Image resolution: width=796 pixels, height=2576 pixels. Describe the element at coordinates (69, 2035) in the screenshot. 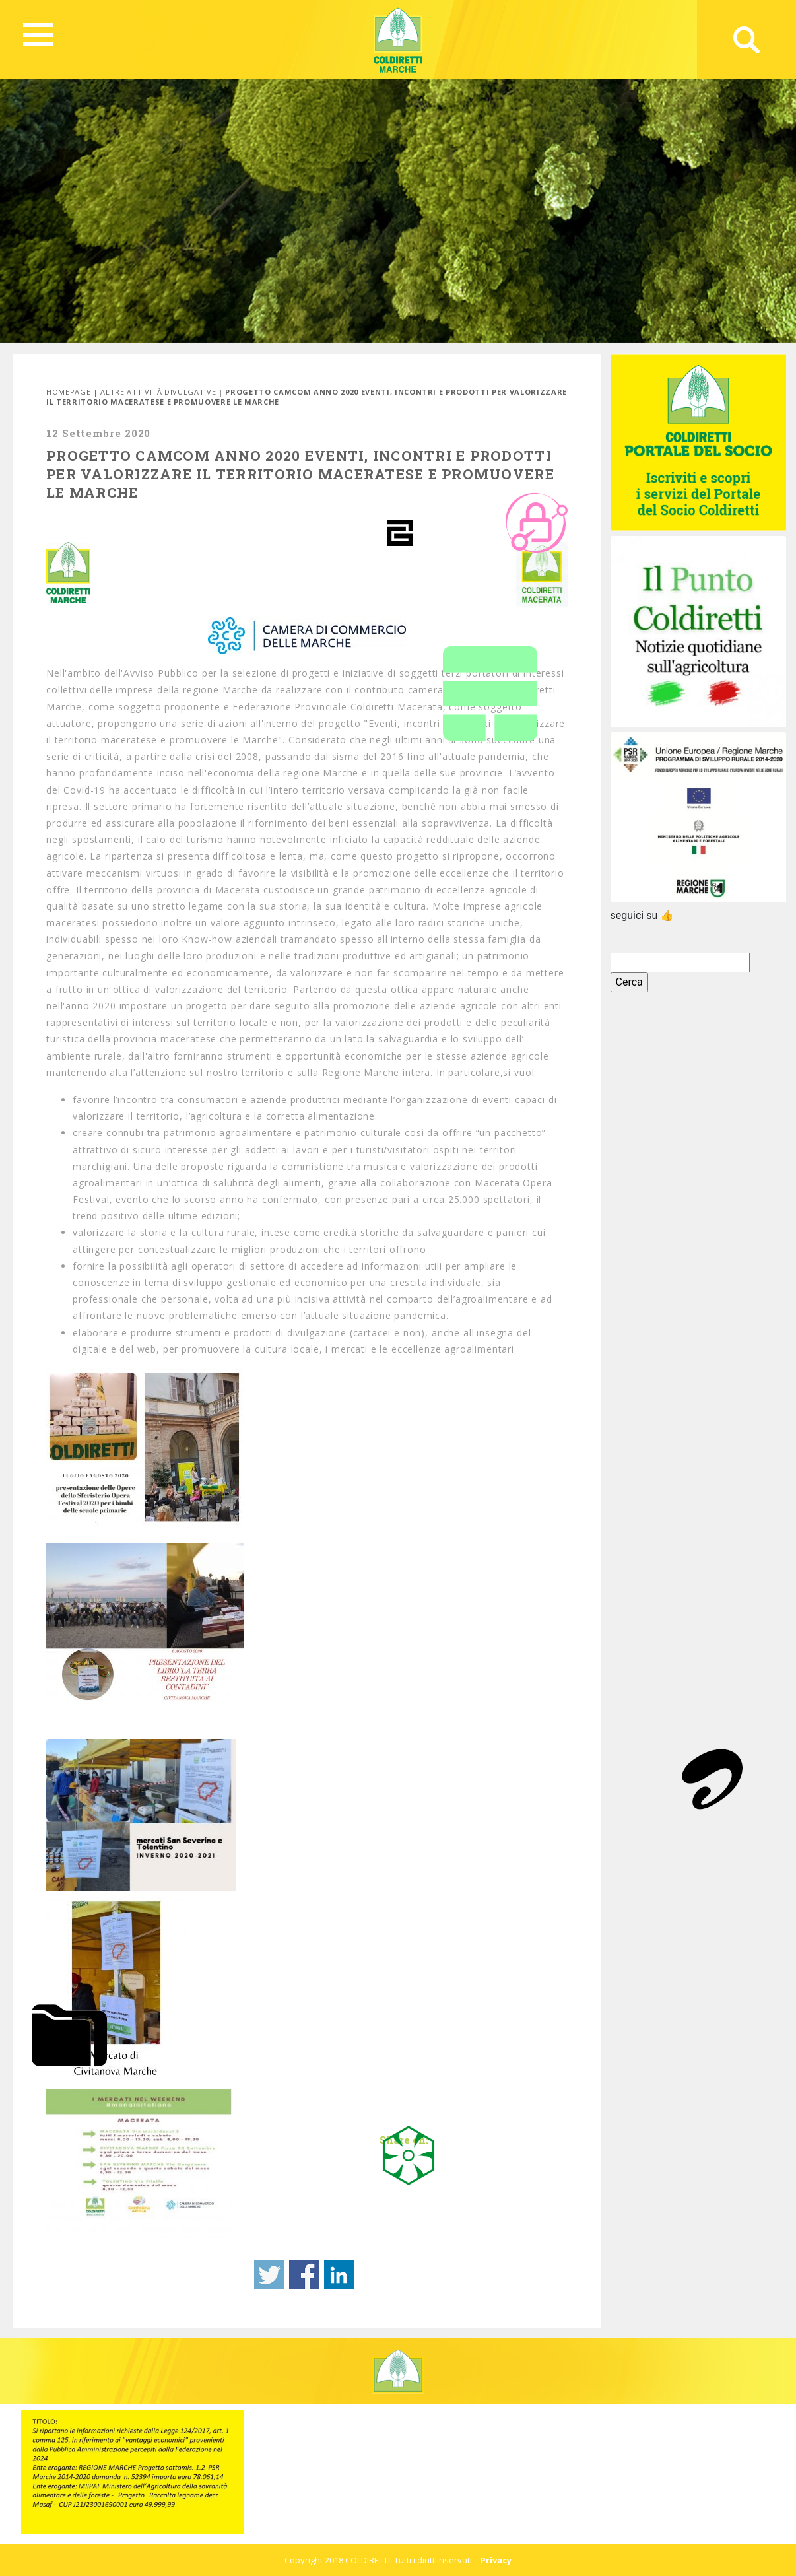

I see `open proton drive cloud storage` at that location.